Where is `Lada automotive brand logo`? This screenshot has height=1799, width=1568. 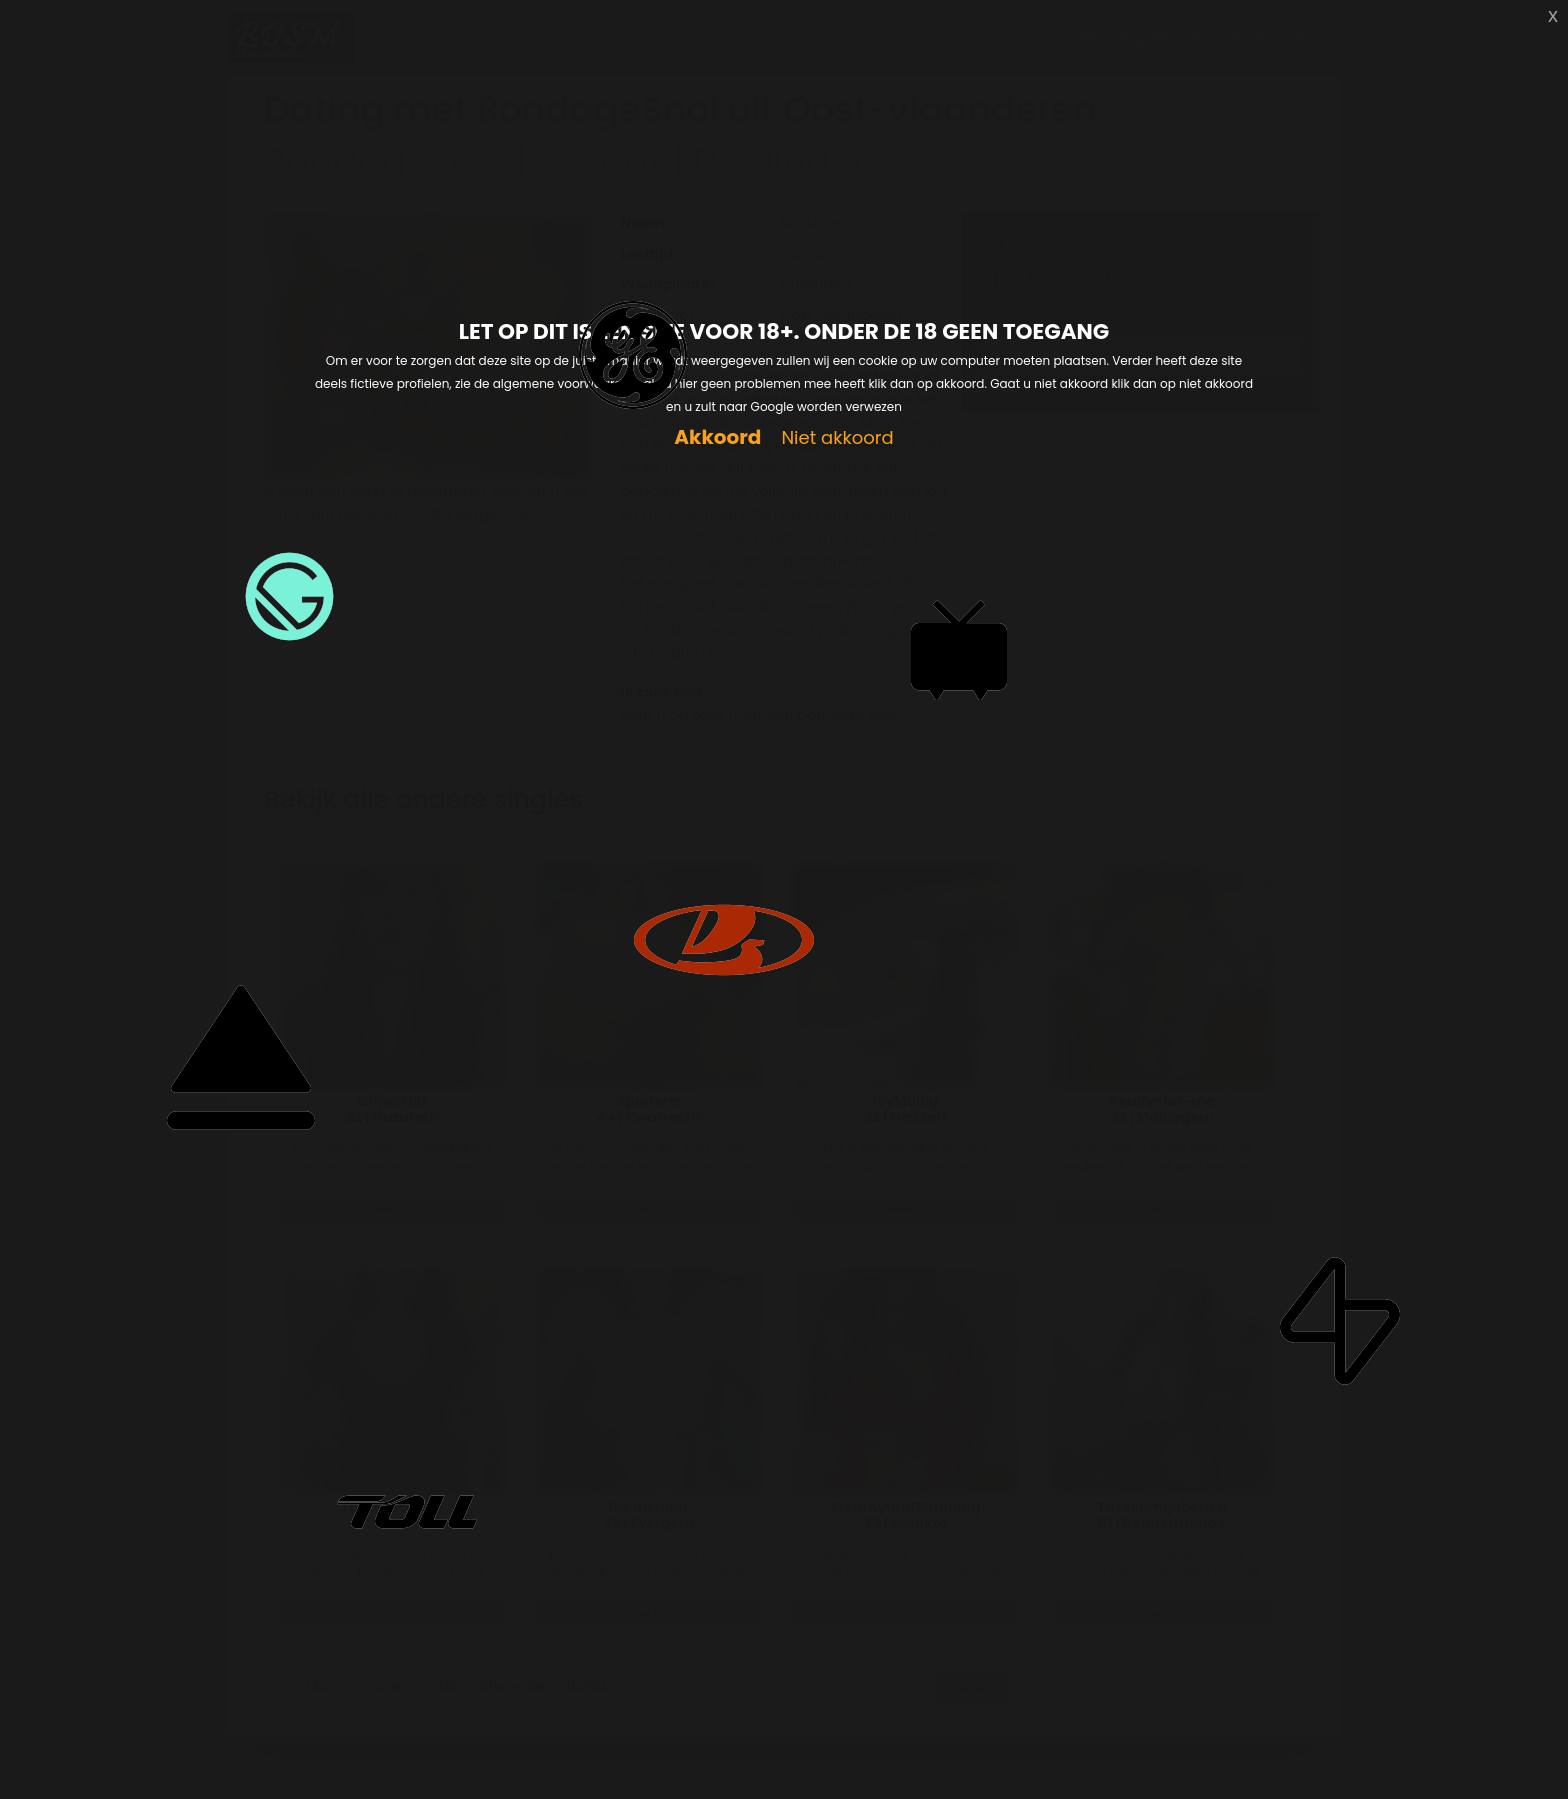 Lada automotive brand logo is located at coordinates (724, 940).